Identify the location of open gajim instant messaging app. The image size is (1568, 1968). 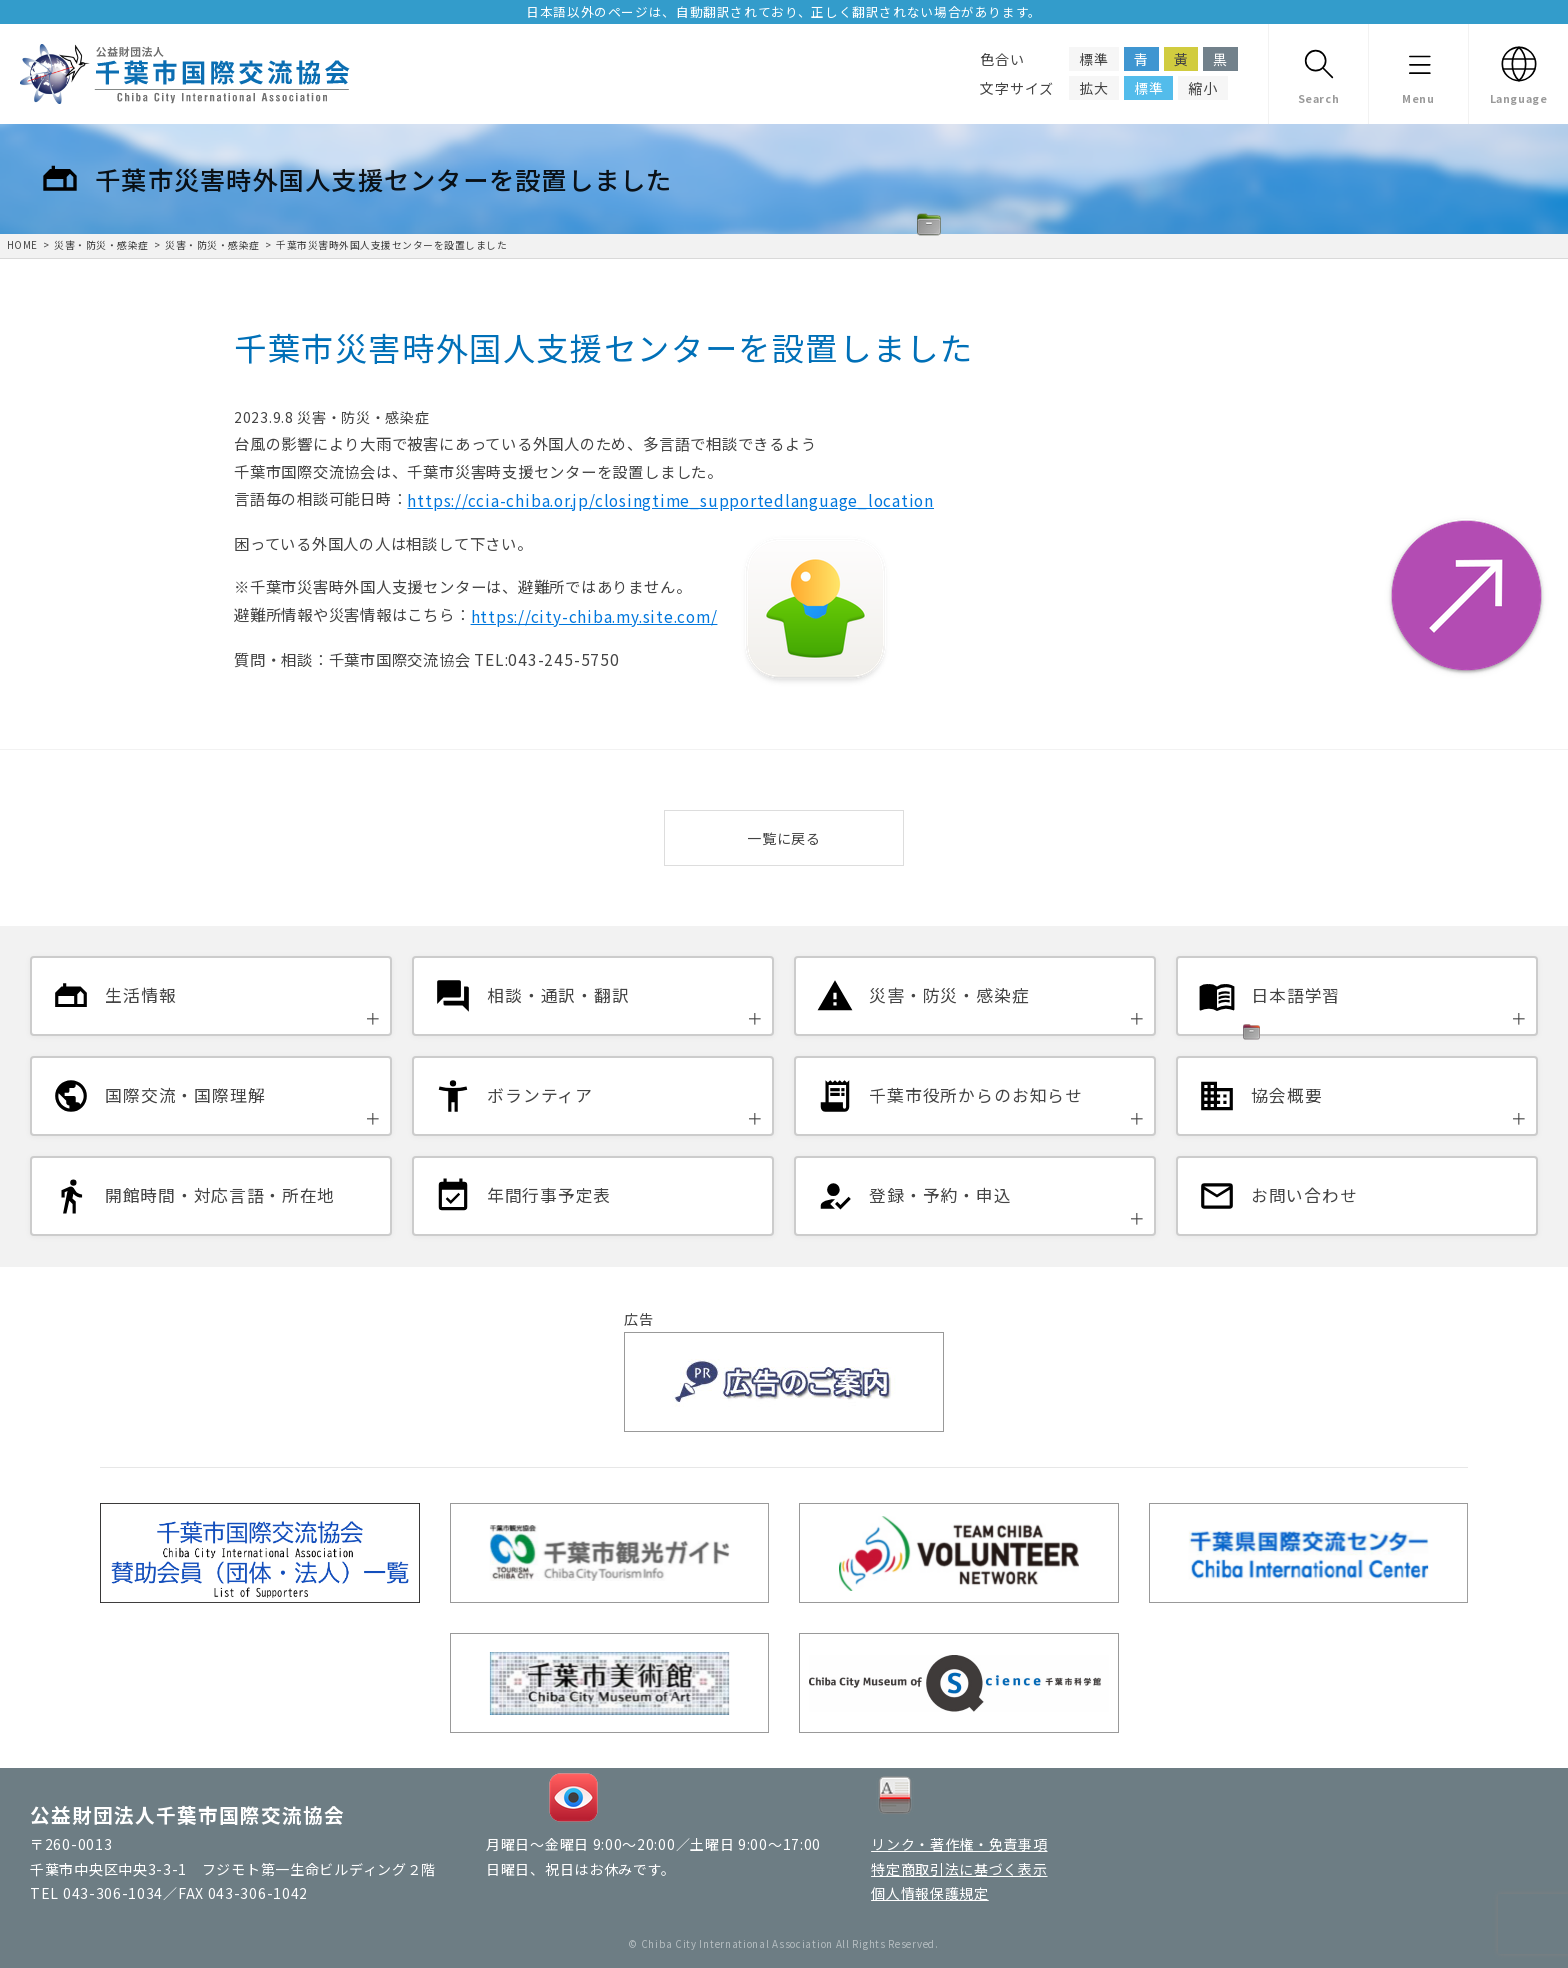
(815, 608).